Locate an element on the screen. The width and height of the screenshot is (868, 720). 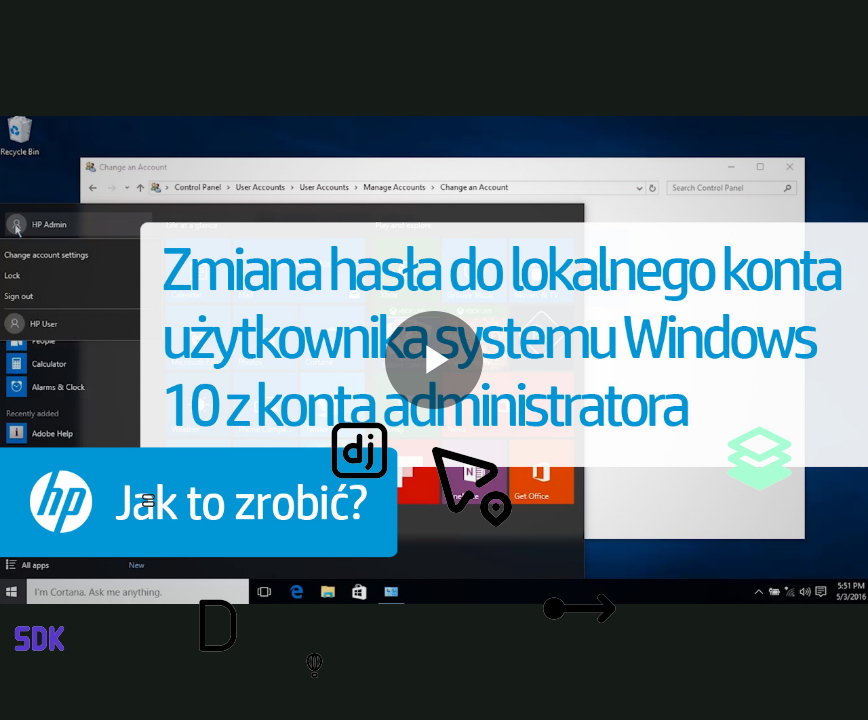
django web framework logo is located at coordinates (359, 450).